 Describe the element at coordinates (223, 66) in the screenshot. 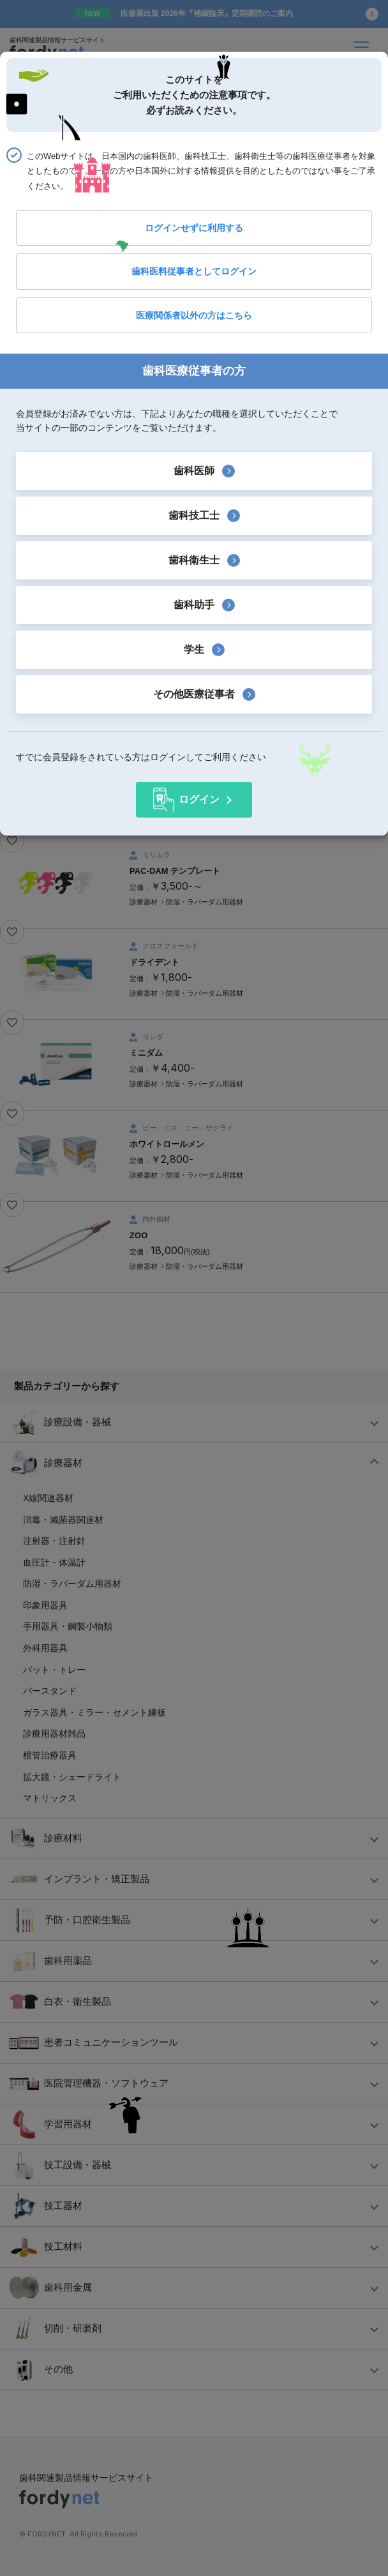

I see `select vampire character or costume` at that location.